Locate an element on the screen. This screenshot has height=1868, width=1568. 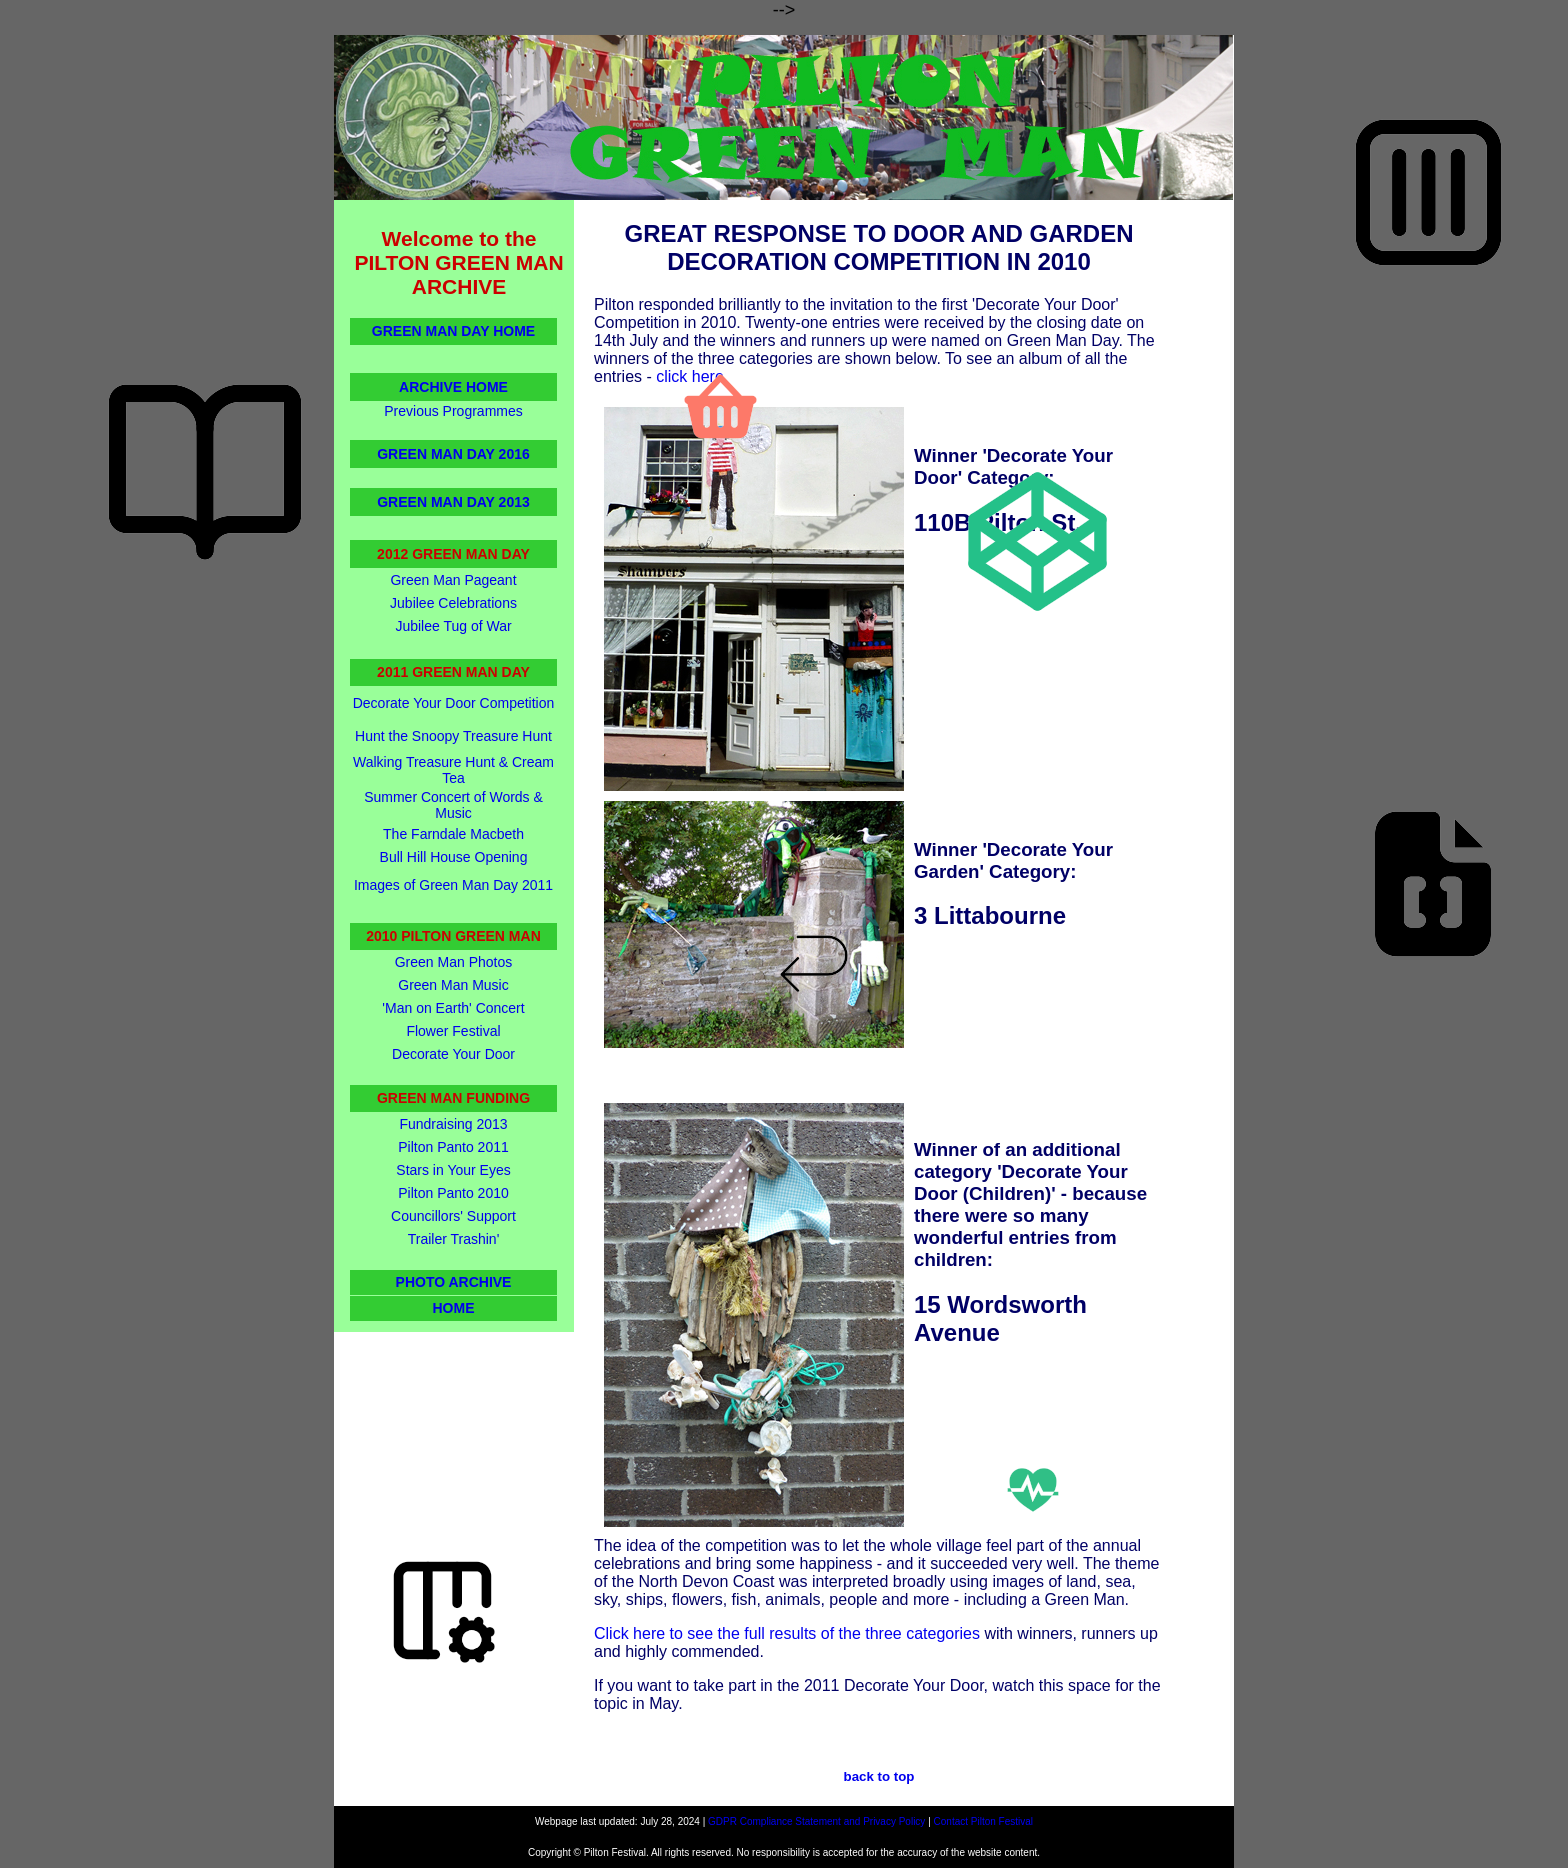
undo or revert to previous action is located at coordinates (814, 961).